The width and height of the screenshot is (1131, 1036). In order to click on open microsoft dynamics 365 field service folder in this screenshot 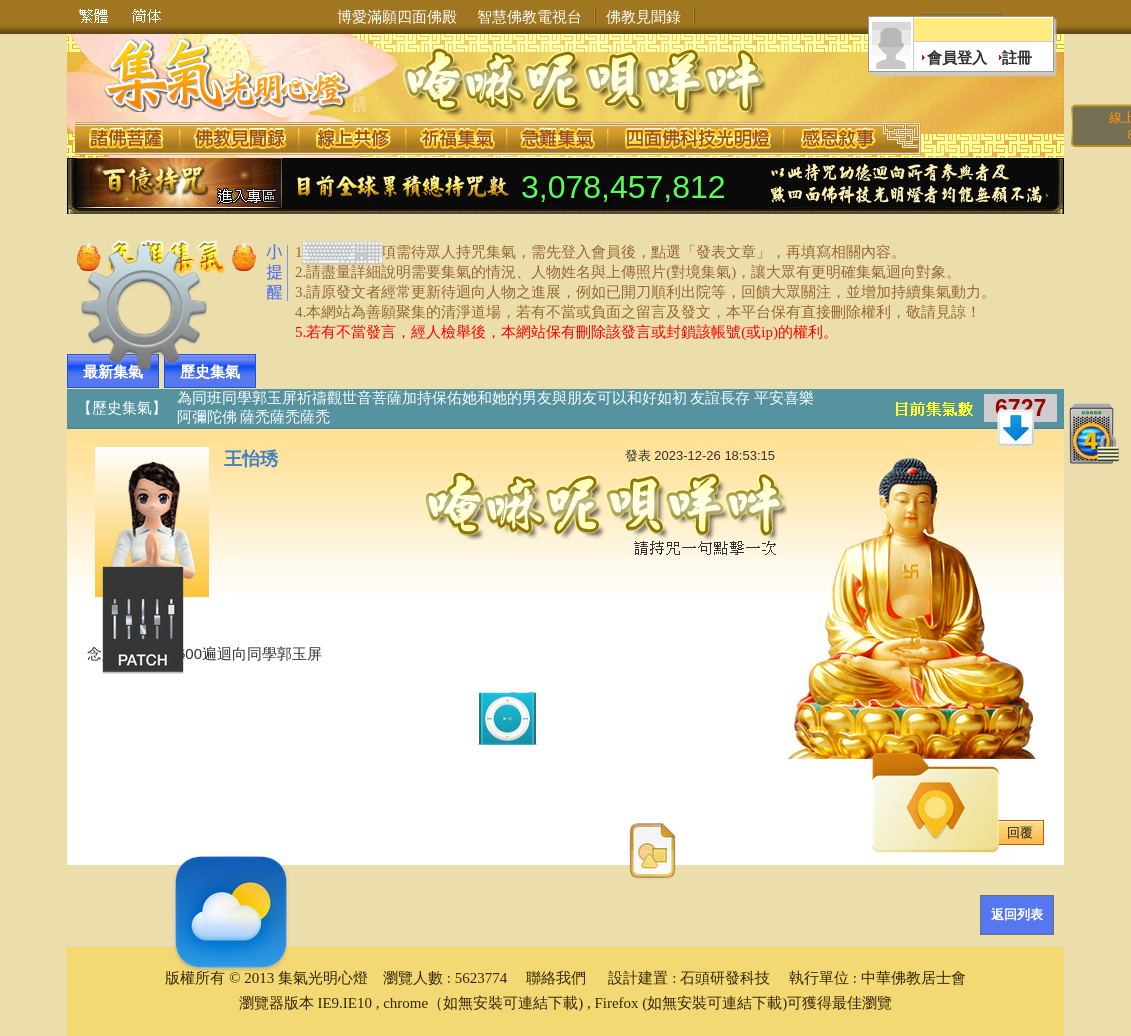, I will do `click(935, 806)`.